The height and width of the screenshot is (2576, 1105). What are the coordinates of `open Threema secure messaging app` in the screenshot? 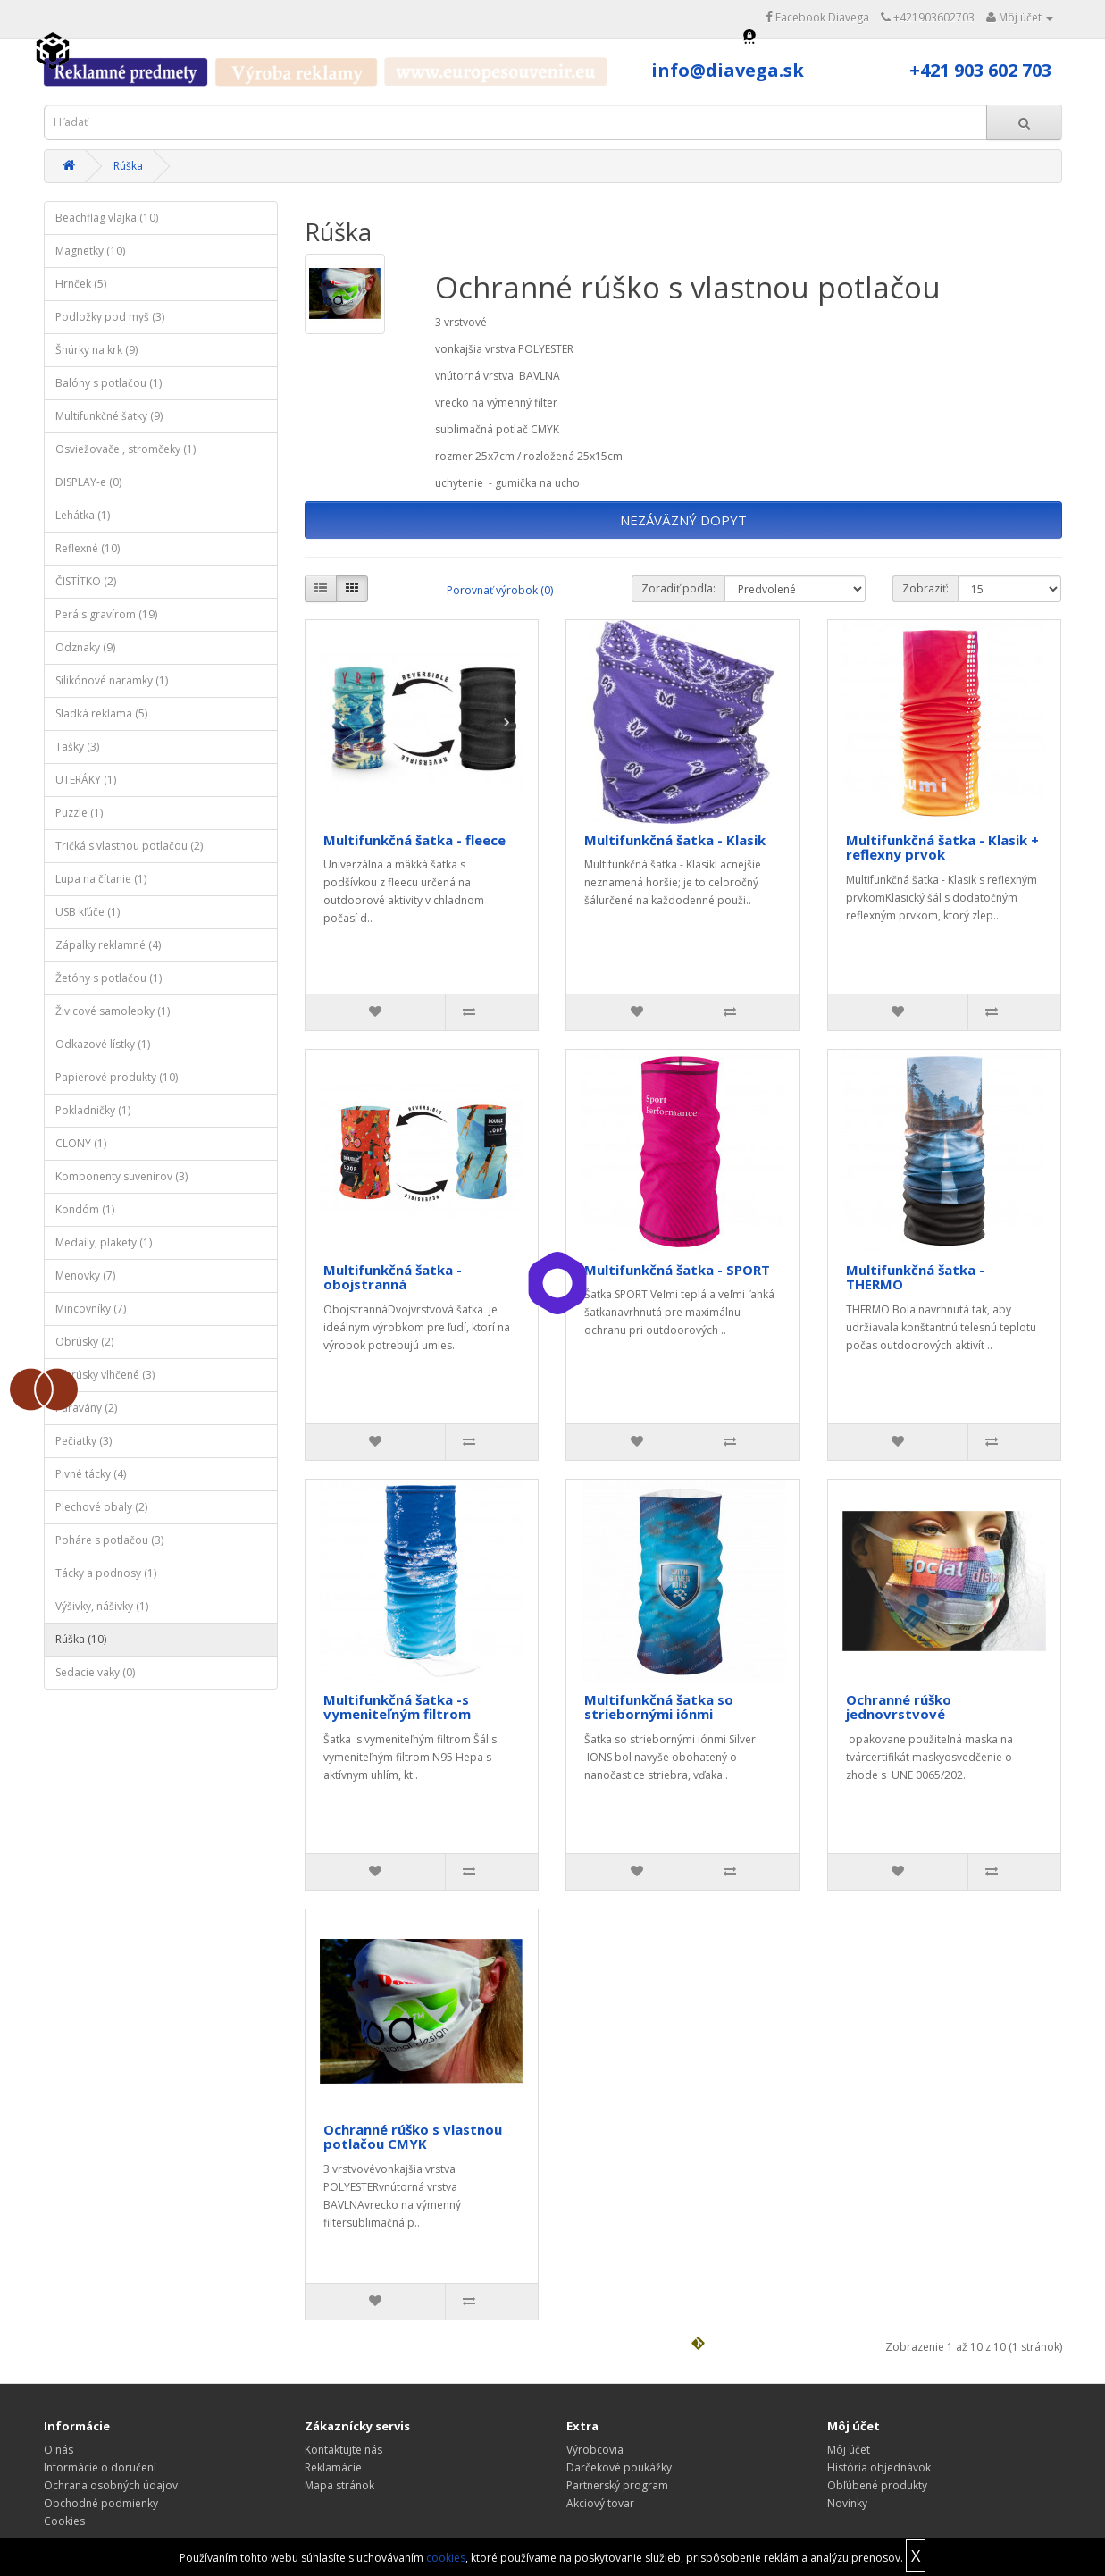 It's located at (749, 37).